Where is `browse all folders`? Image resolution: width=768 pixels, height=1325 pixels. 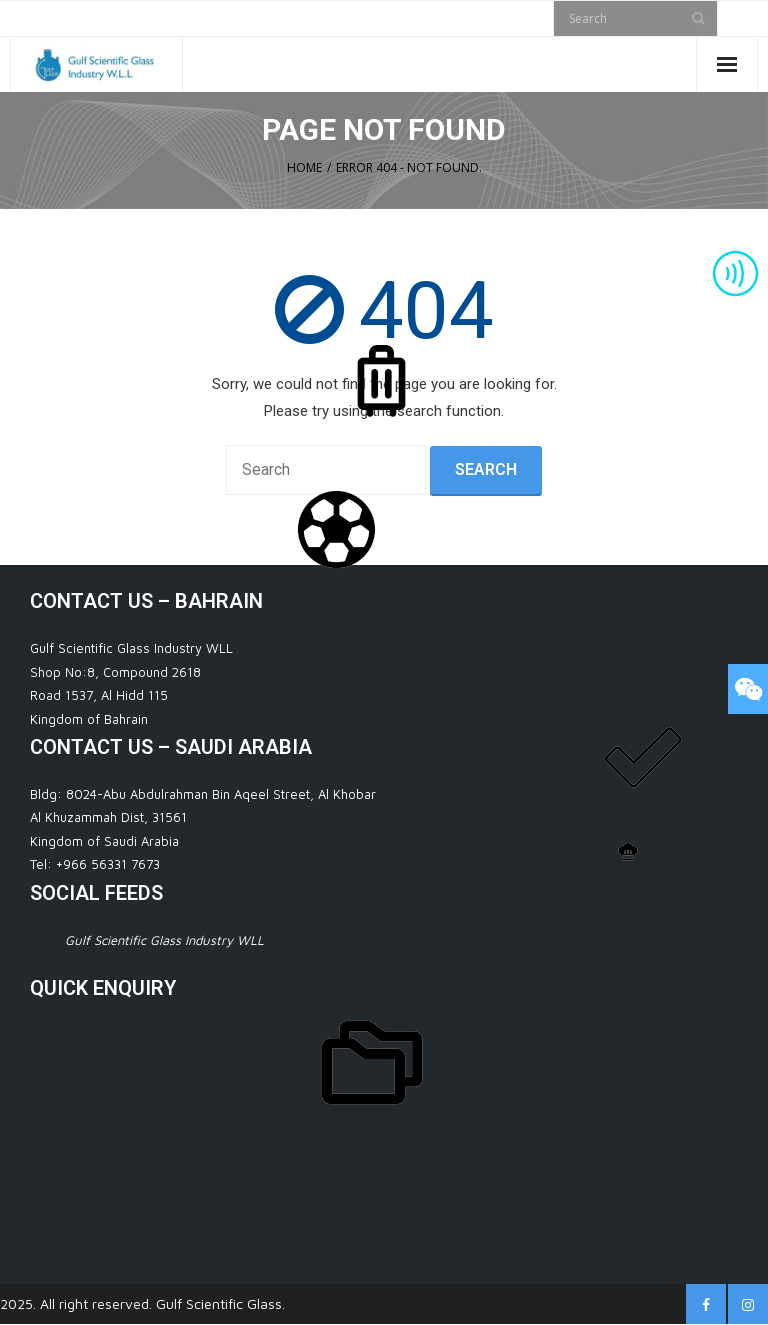 browse all folders is located at coordinates (370, 1062).